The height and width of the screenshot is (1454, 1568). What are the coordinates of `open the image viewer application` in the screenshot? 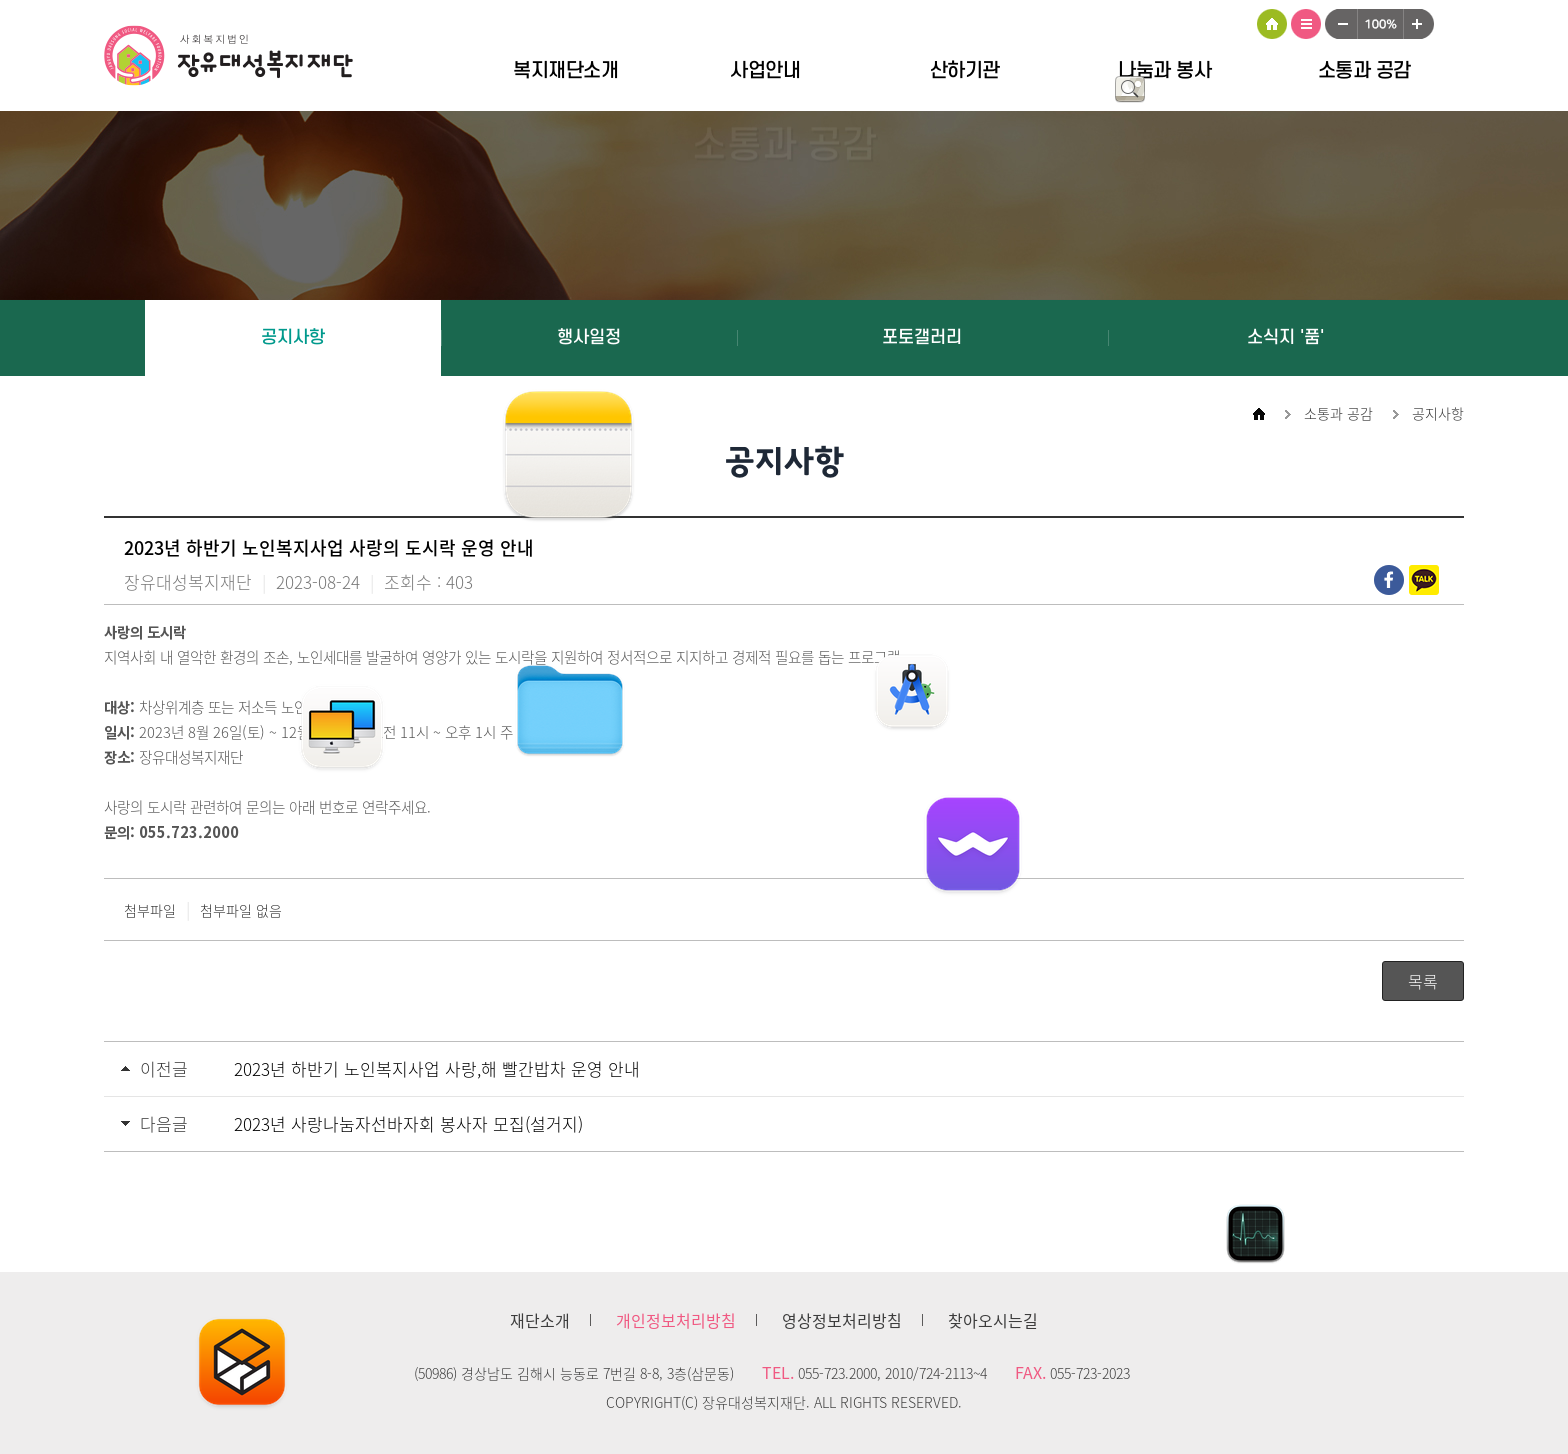 It's located at (1130, 89).